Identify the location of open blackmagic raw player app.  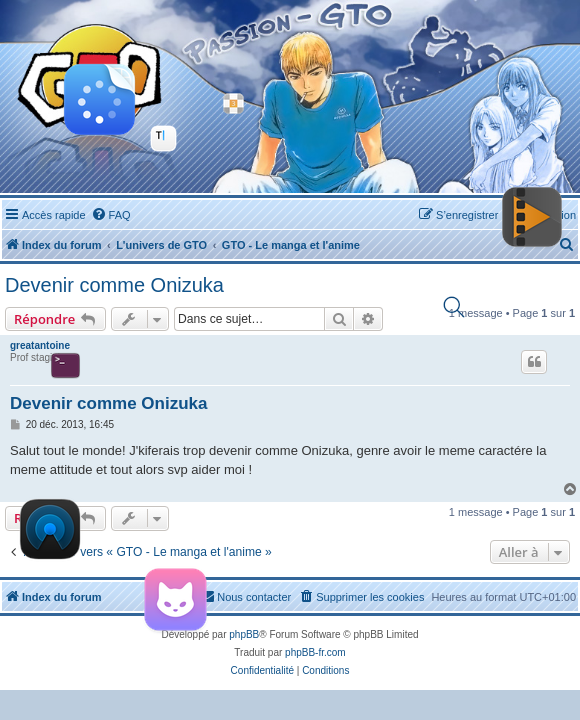
(532, 217).